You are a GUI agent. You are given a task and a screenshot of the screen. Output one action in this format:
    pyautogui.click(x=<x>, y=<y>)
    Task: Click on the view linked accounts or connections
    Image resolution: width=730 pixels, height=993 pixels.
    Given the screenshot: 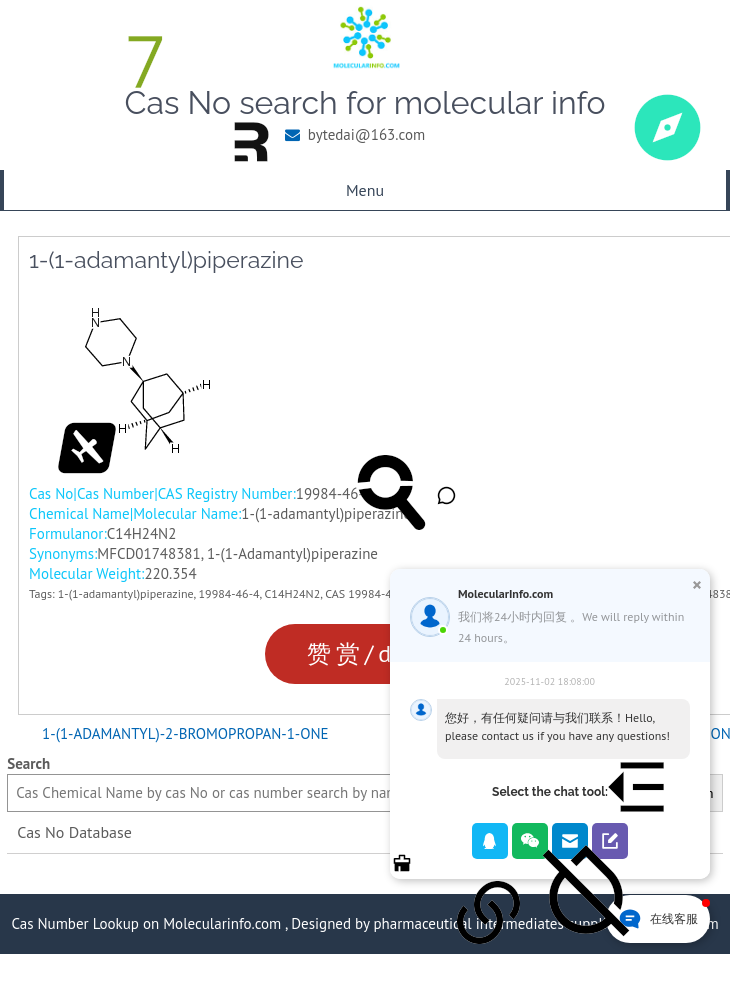 What is the action you would take?
    pyautogui.click(x=488, y=912)
    